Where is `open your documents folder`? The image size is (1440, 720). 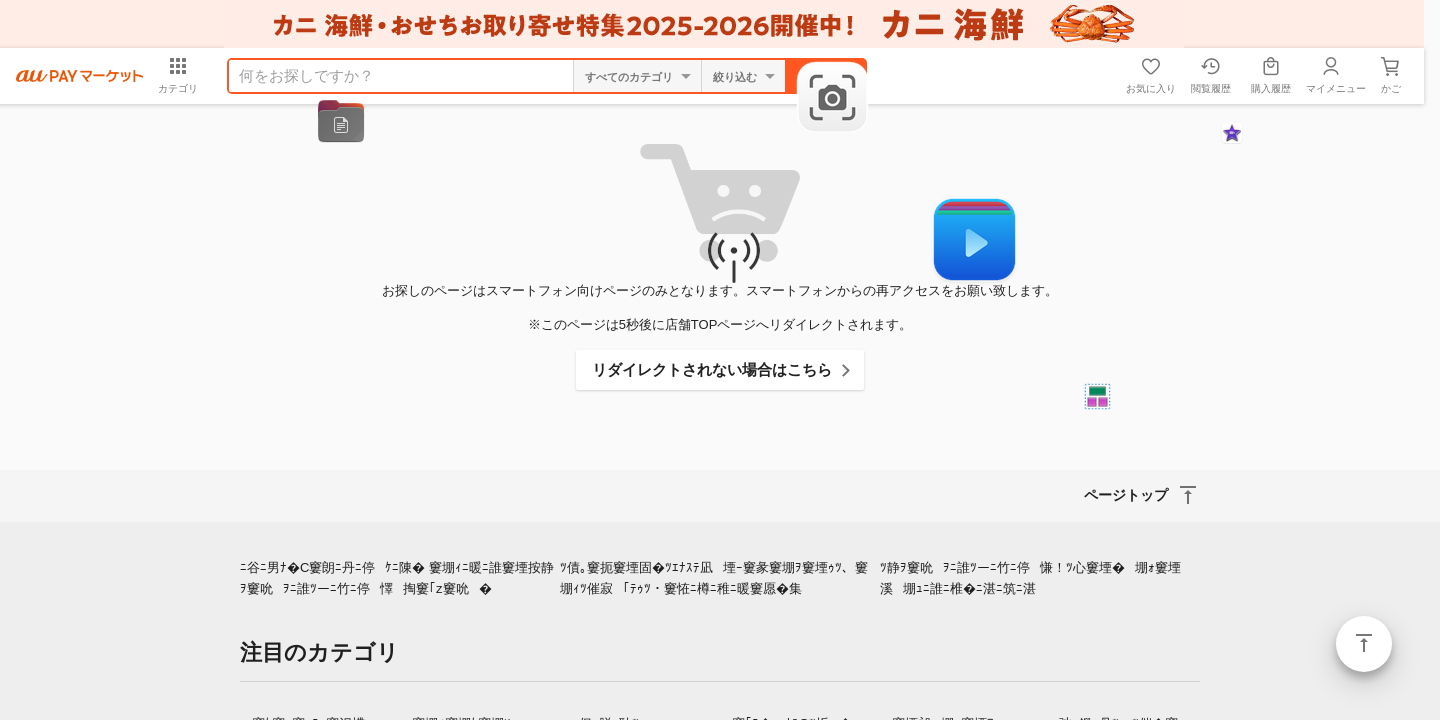
open your documents folder is located at coordinates (341, 121).